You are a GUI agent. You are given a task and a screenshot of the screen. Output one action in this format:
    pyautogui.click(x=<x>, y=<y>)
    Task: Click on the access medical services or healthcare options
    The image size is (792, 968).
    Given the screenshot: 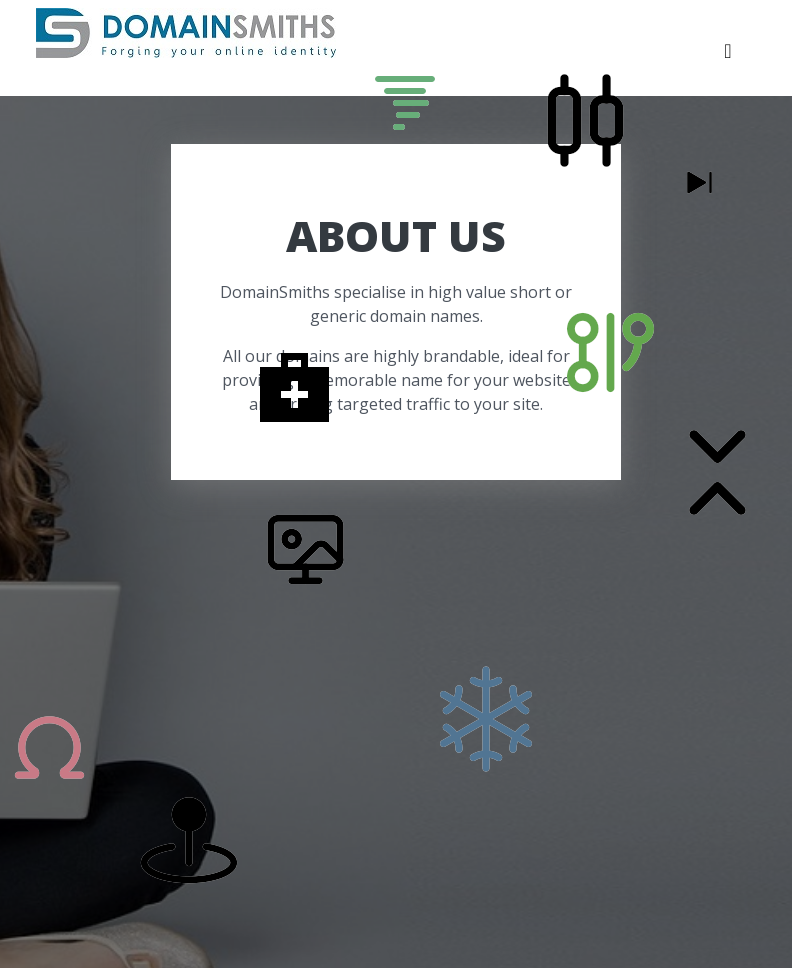 What is the action you would take?
    pyautogui.click(x=294, y=387)
    